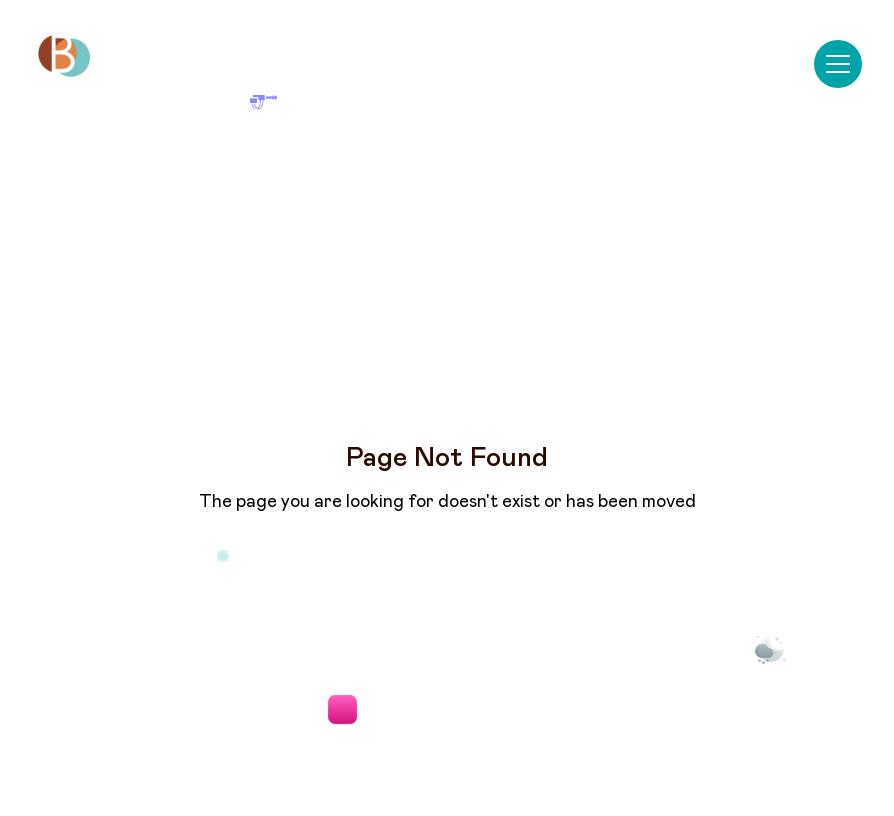 This screenshot has height=816, width=894. I want to click on blank app icon template for customization, so click(342, 709).